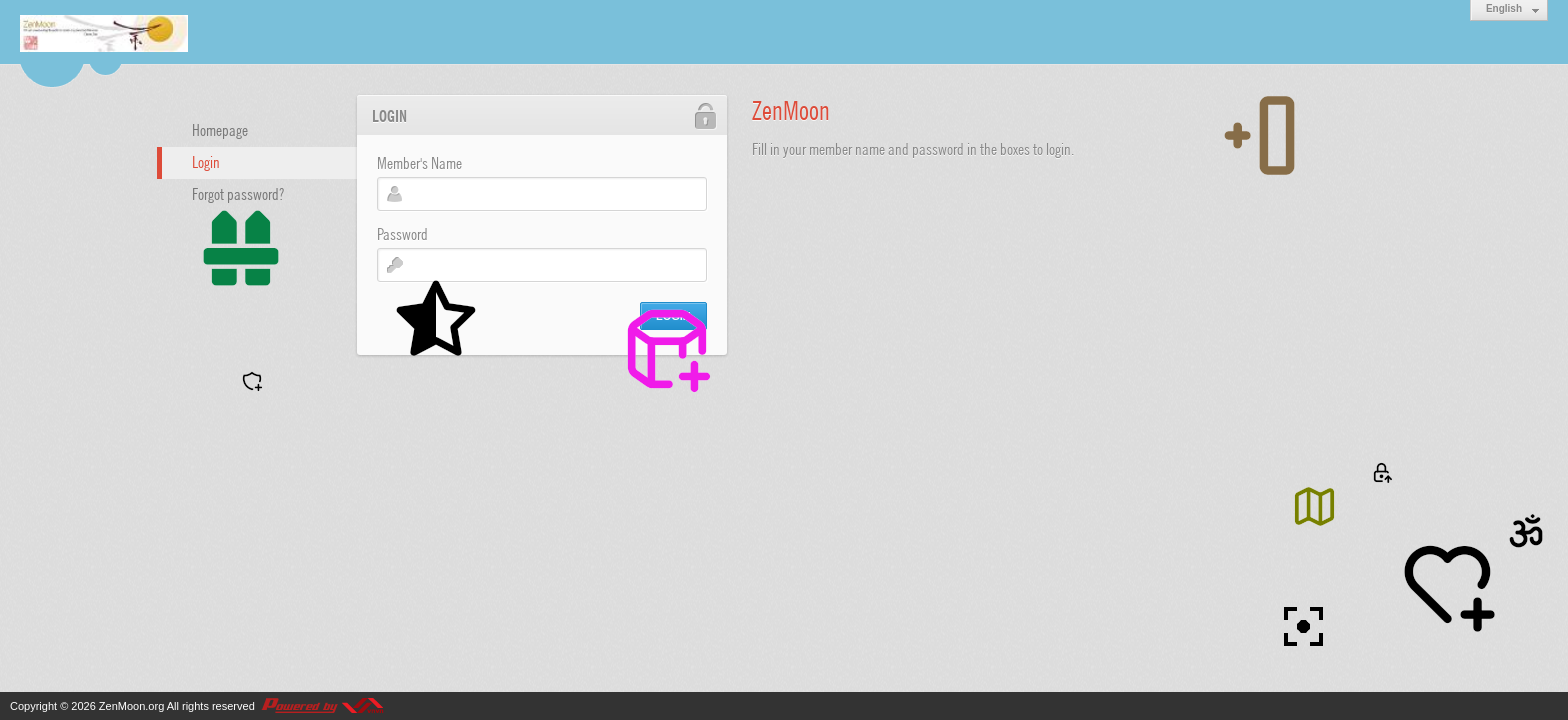 The image size is (1568, 720). Describe the element at coordinates (1447, 584) in the screenshot. I see `add to favorites` at that location.